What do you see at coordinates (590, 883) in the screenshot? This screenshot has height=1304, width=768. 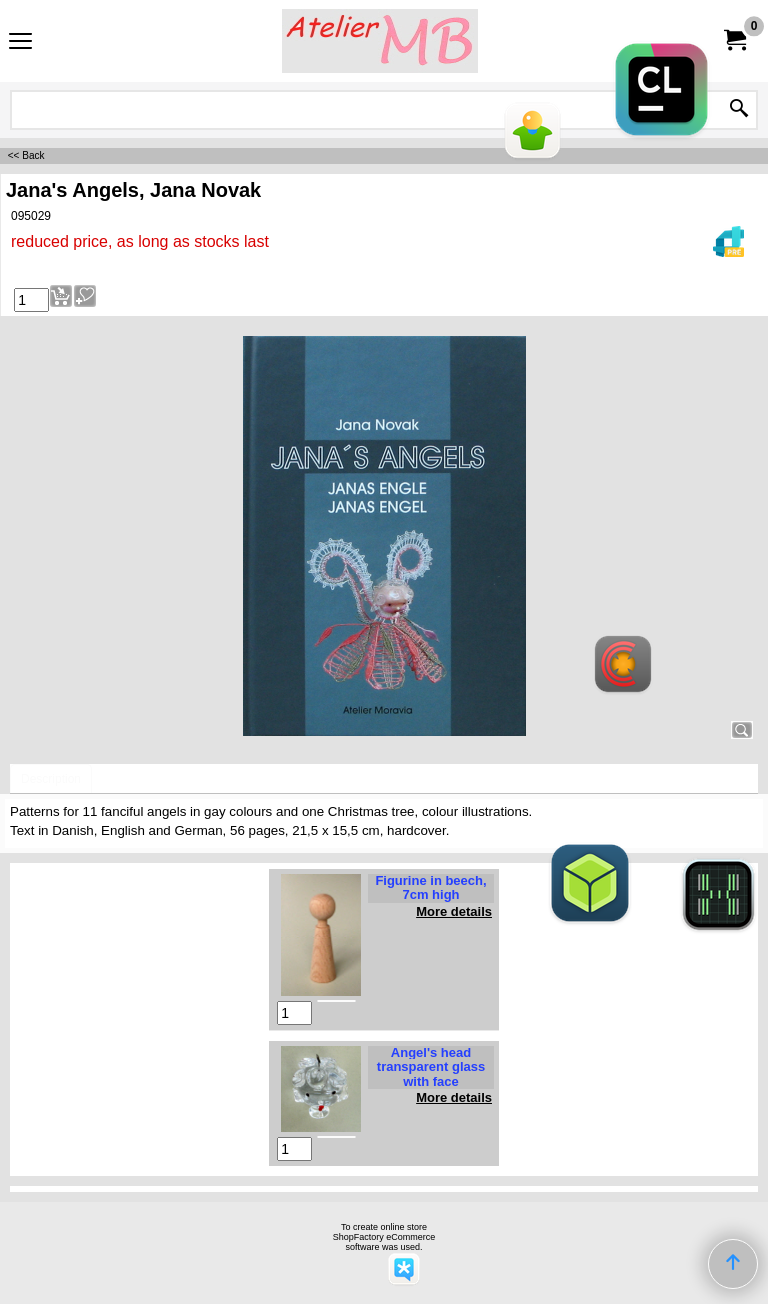 I see `open balenaEtcher to flash OS images to drives` at bounding box center [590, 883].